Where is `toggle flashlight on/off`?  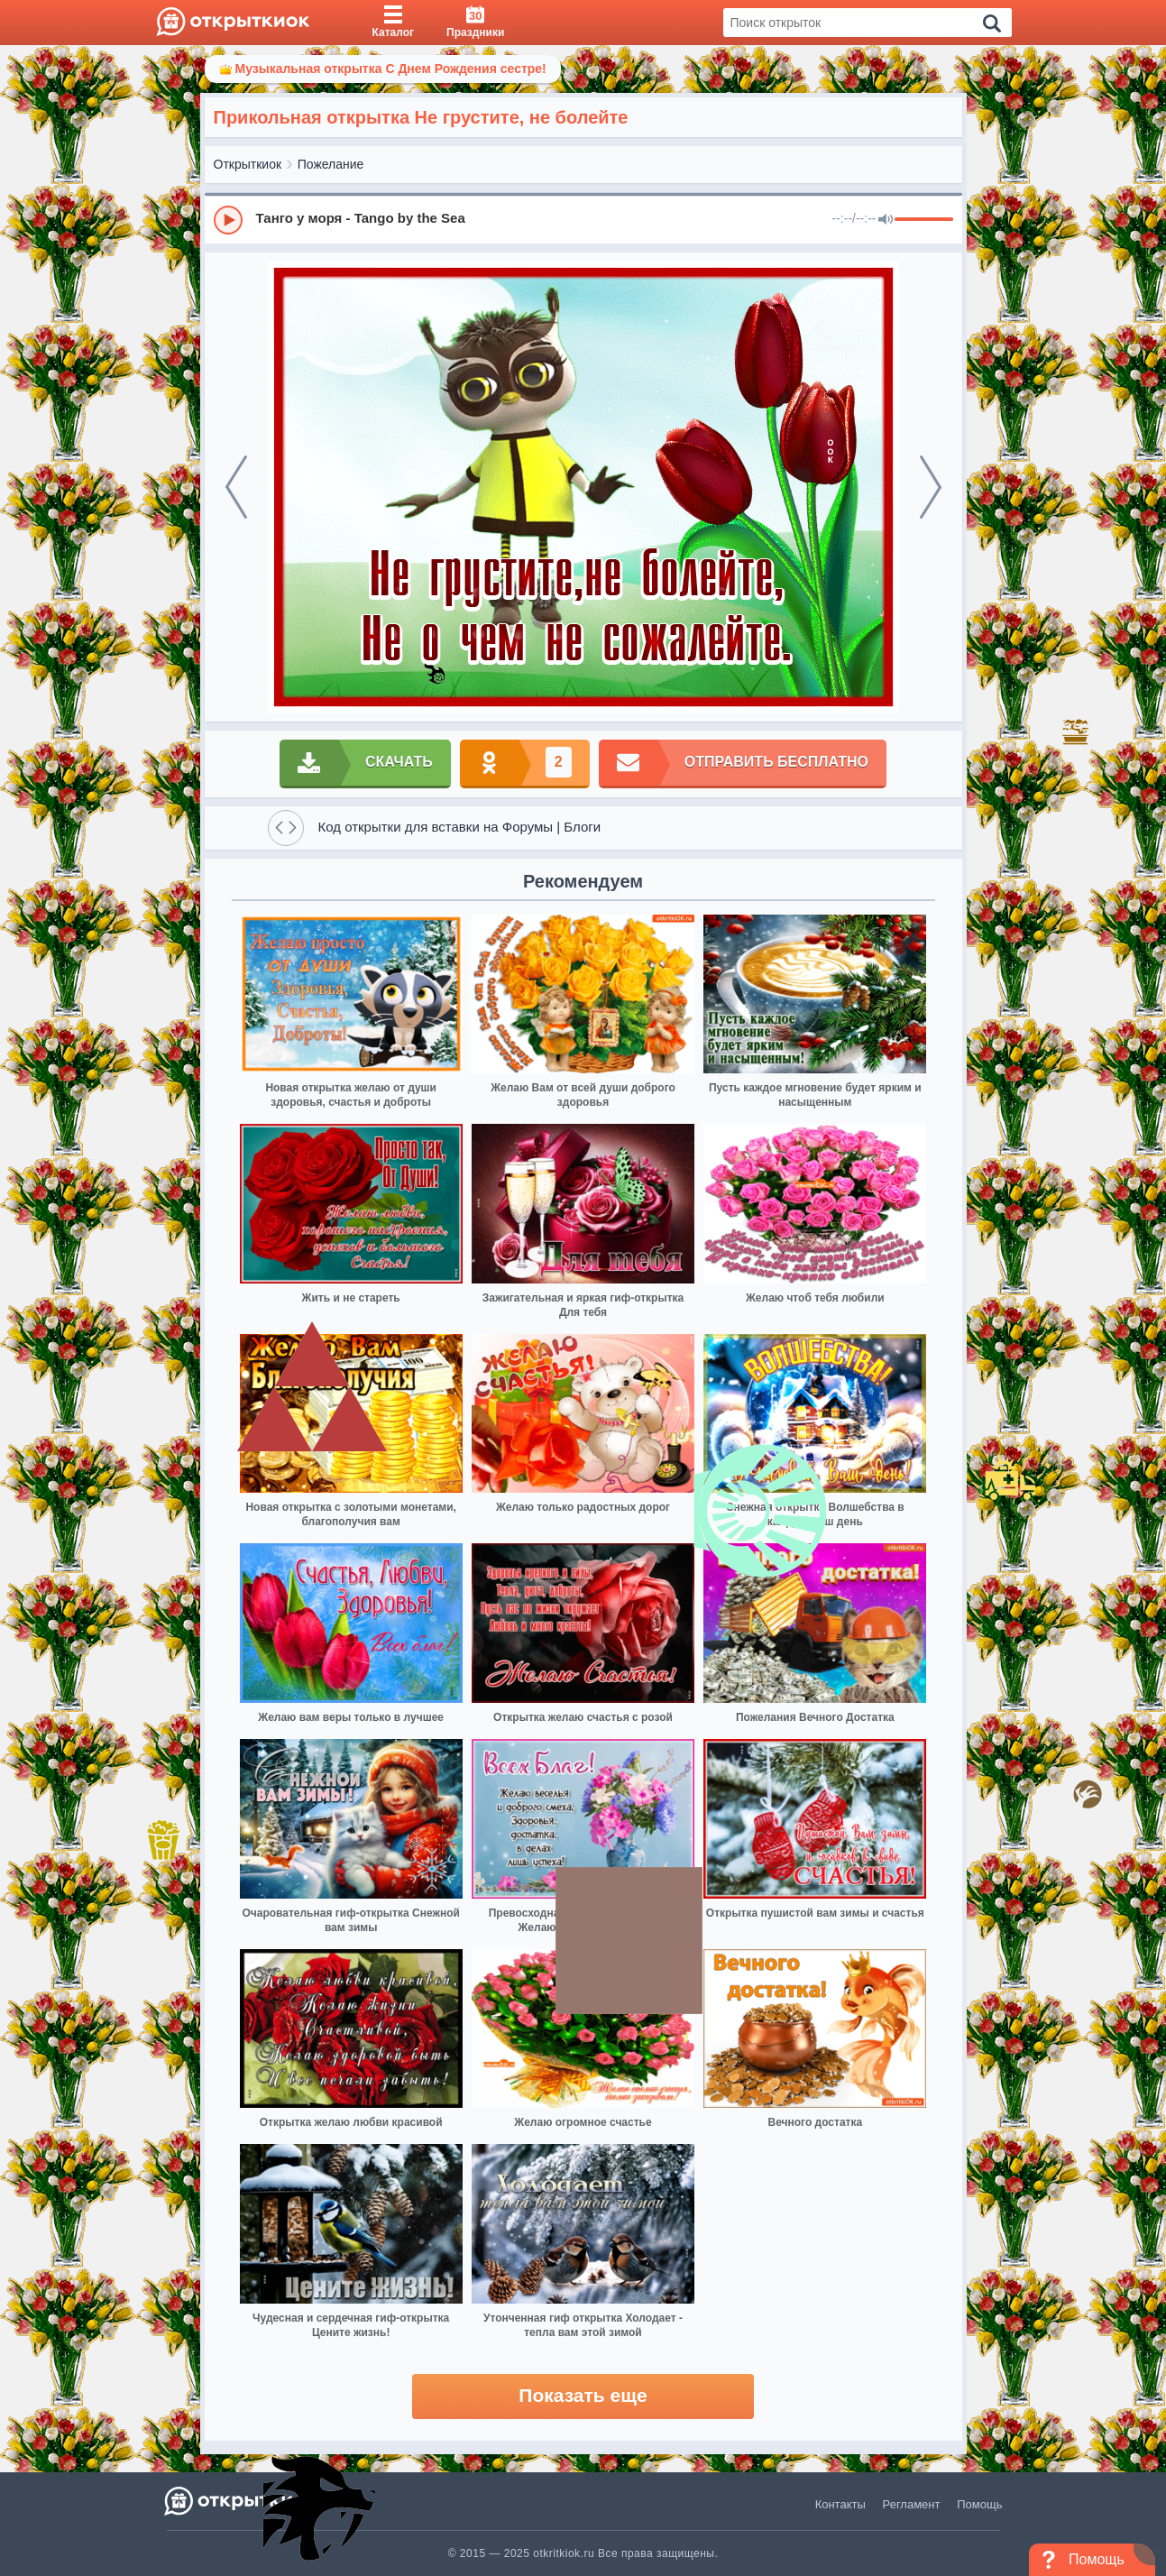
toggle flashlight on/off is located at coordinates (760, 1511).